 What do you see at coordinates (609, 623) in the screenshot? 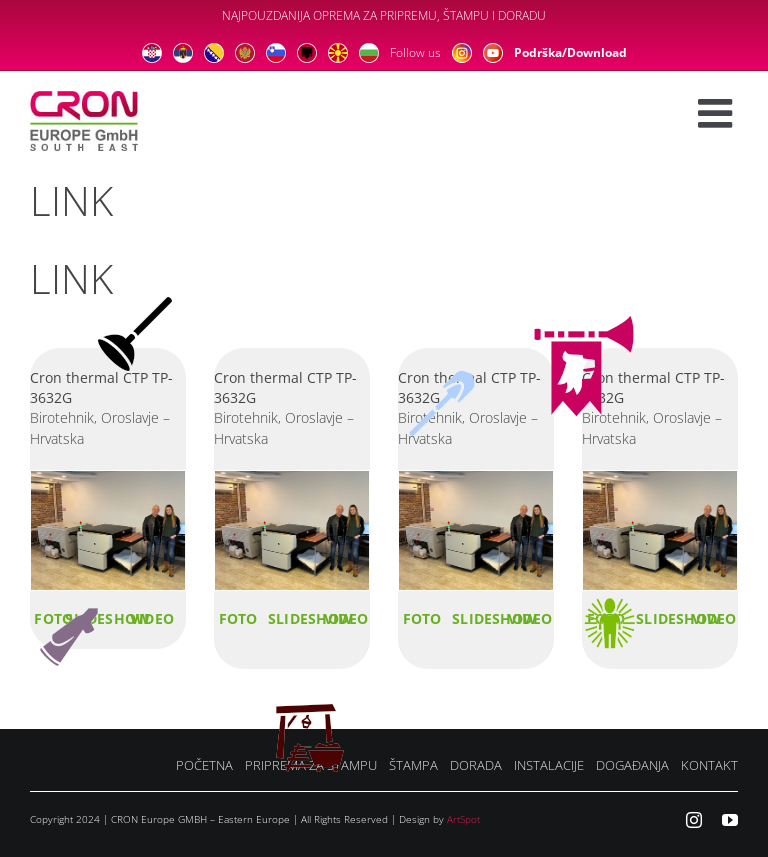
I see `activate aura or radiance effect` at bounding box center [609, 623].